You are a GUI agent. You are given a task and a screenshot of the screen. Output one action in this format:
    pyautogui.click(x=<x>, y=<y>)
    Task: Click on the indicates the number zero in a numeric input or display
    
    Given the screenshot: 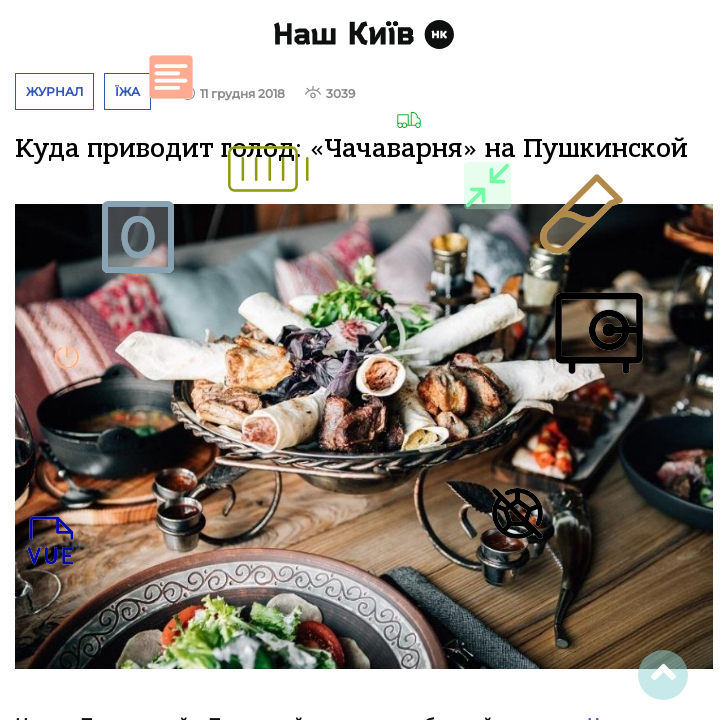 What is the action you would take?
    pyautogui.click(x=138, y=237)
    